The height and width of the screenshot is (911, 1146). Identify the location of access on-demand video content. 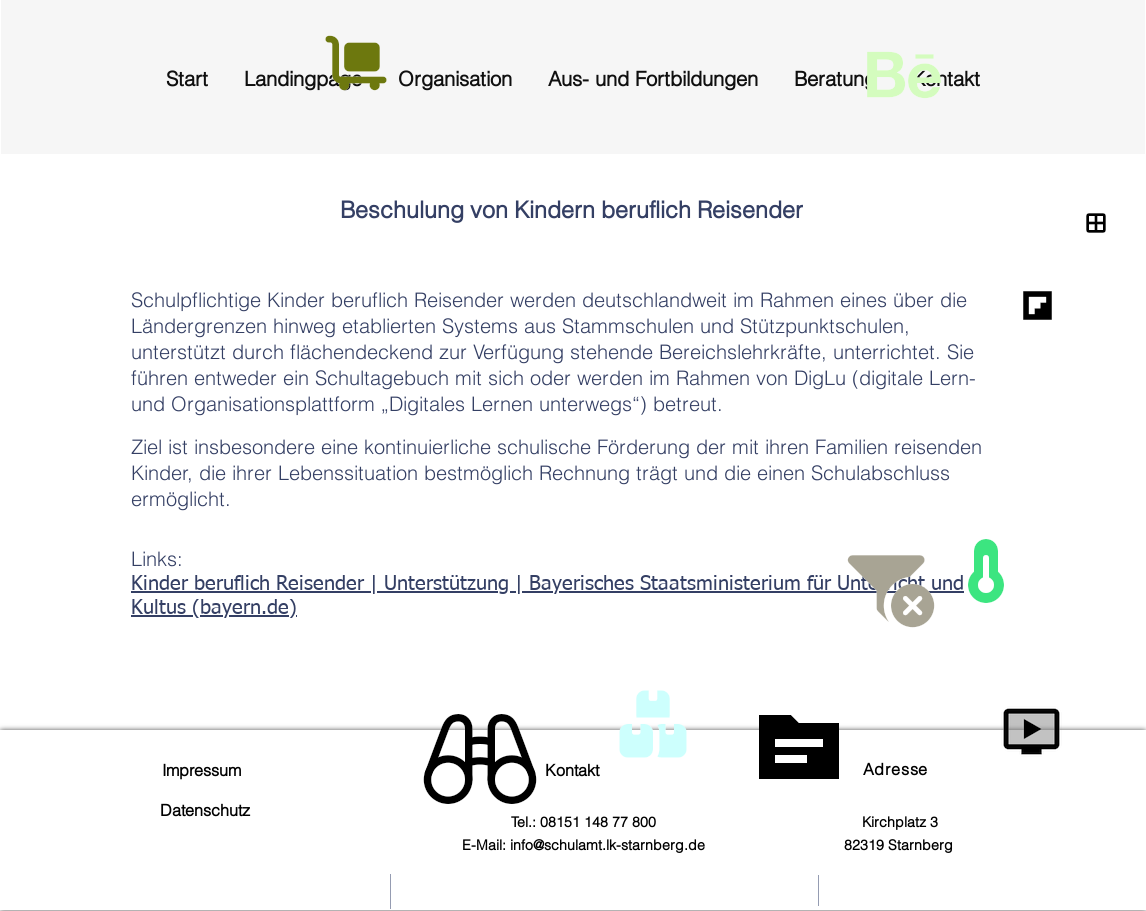
(1031, 731).